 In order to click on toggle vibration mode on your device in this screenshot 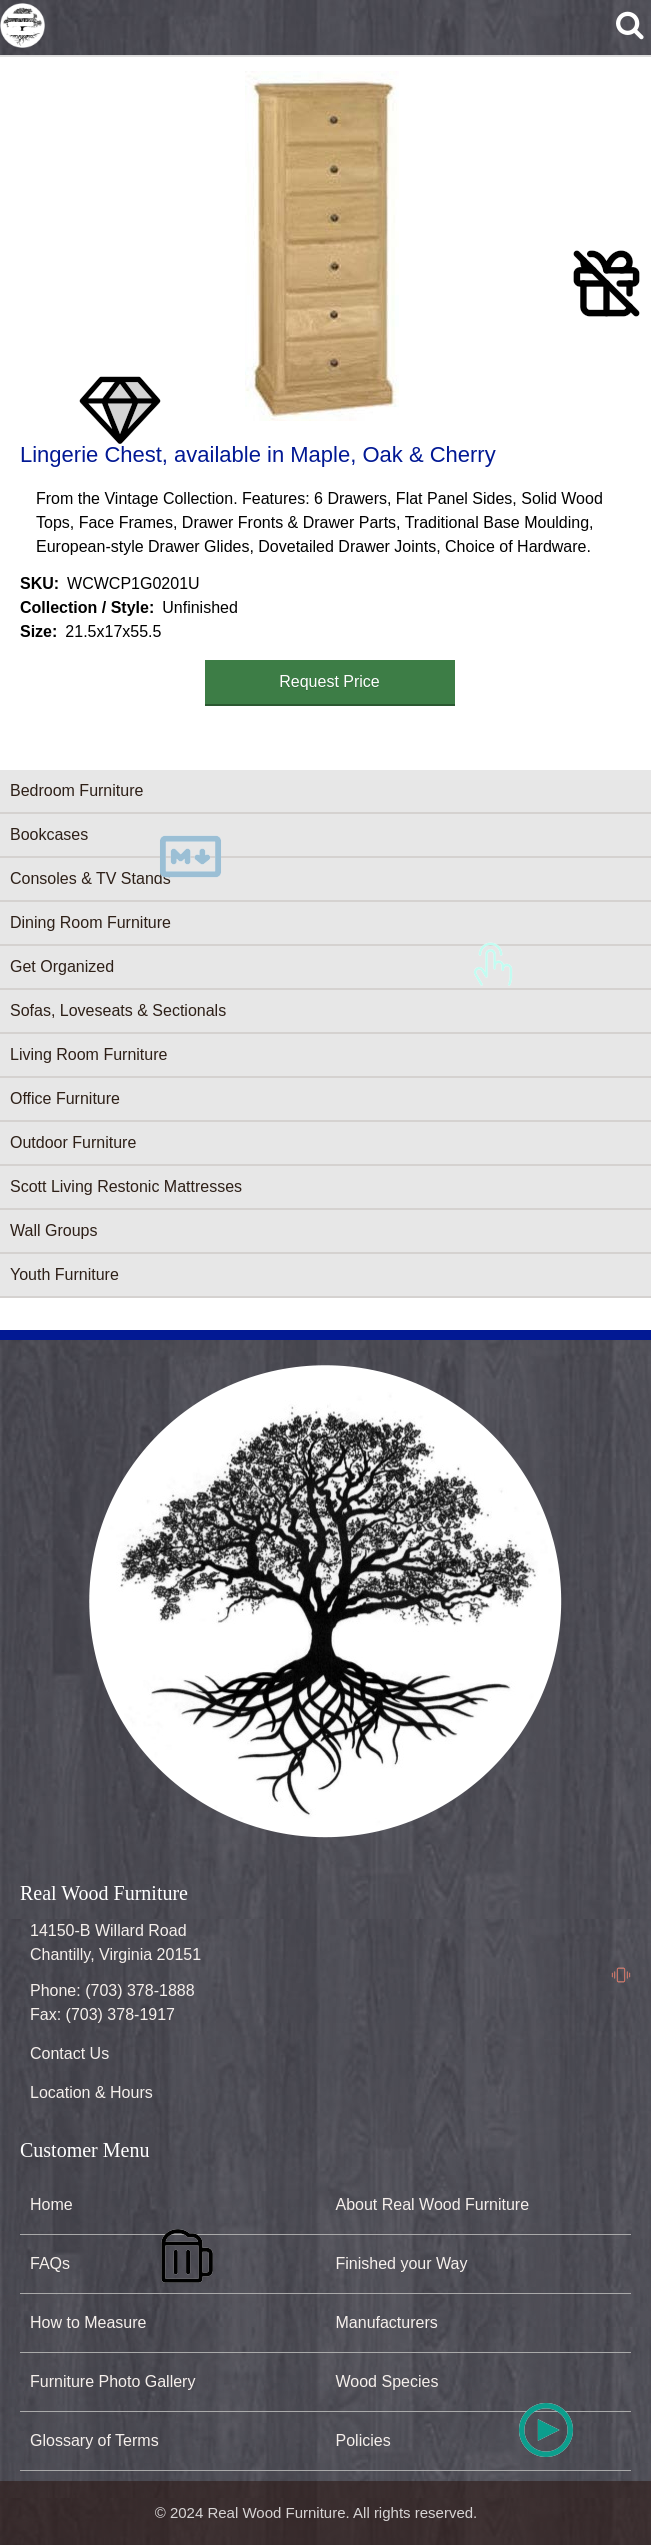, I will do `click(621, 1975)`.